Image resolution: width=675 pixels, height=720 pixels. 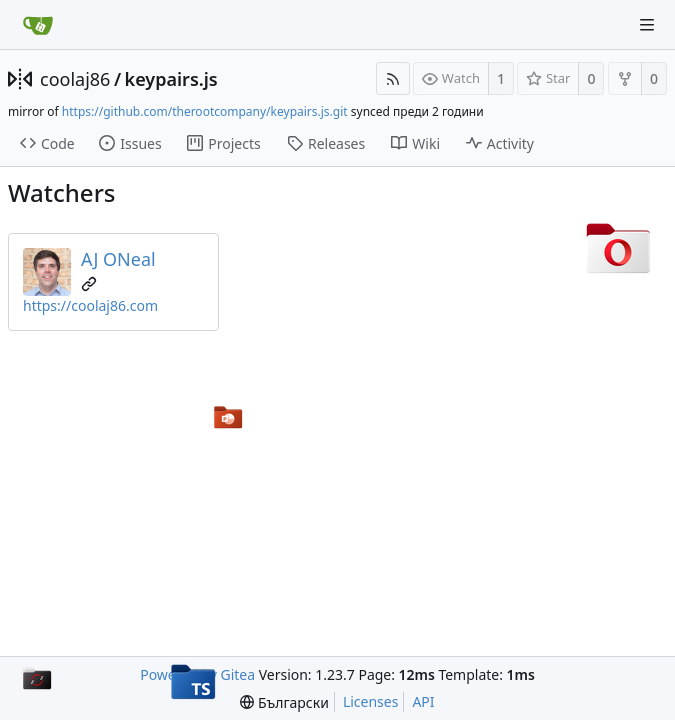 What do you see at coordinates (228, 418) in the screenshot?
I see `open folder containing PowerPoint presentations` at bounding box center [228, 418].